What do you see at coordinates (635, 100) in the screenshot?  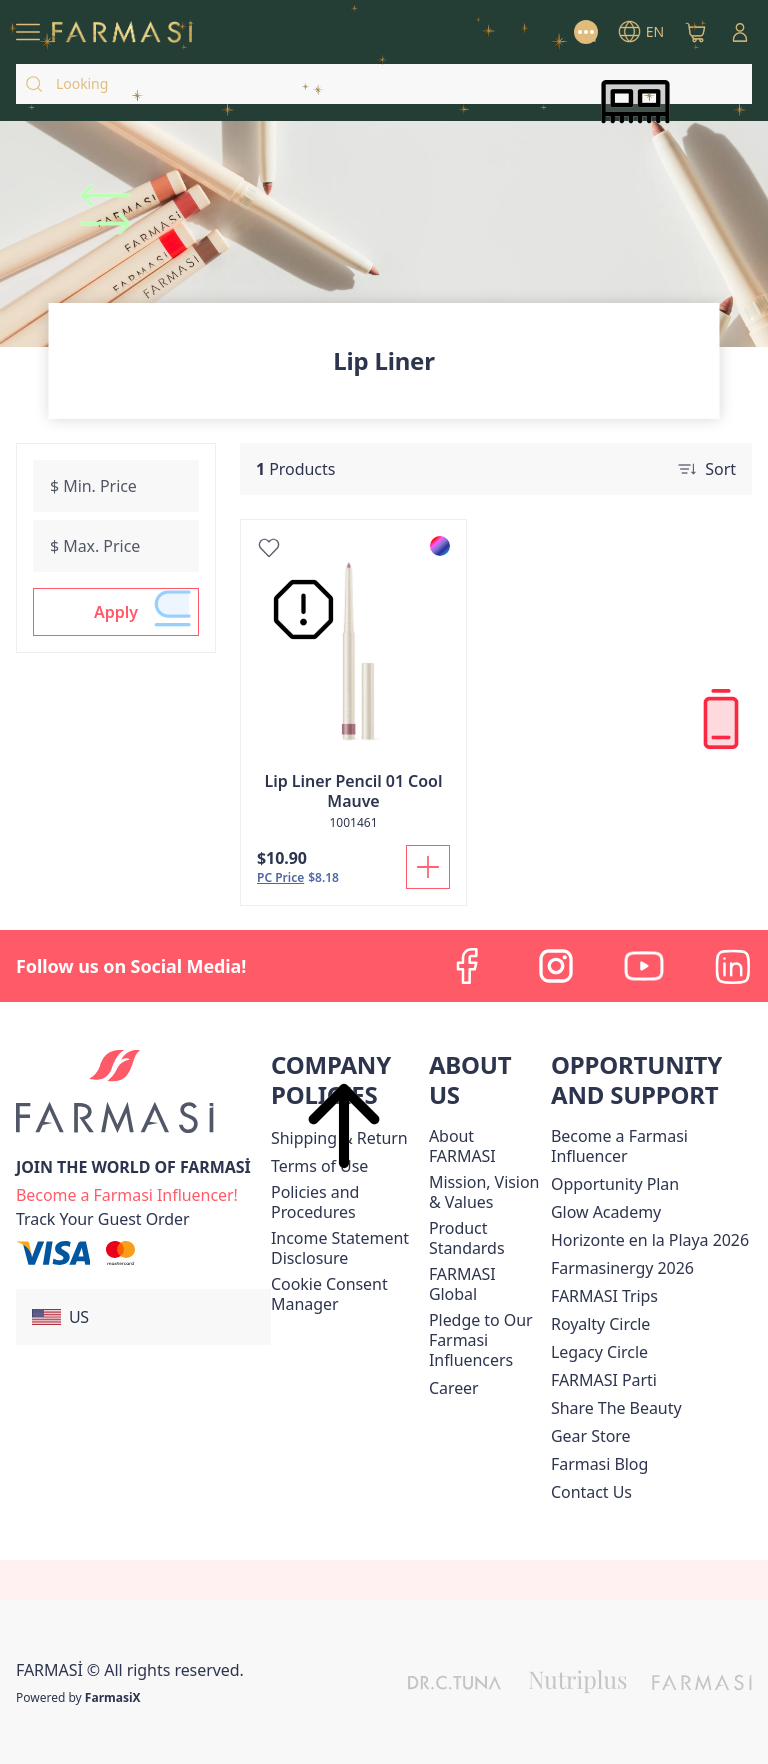 I see `view system memory or RAM usage` at bounding box center [635, 100].